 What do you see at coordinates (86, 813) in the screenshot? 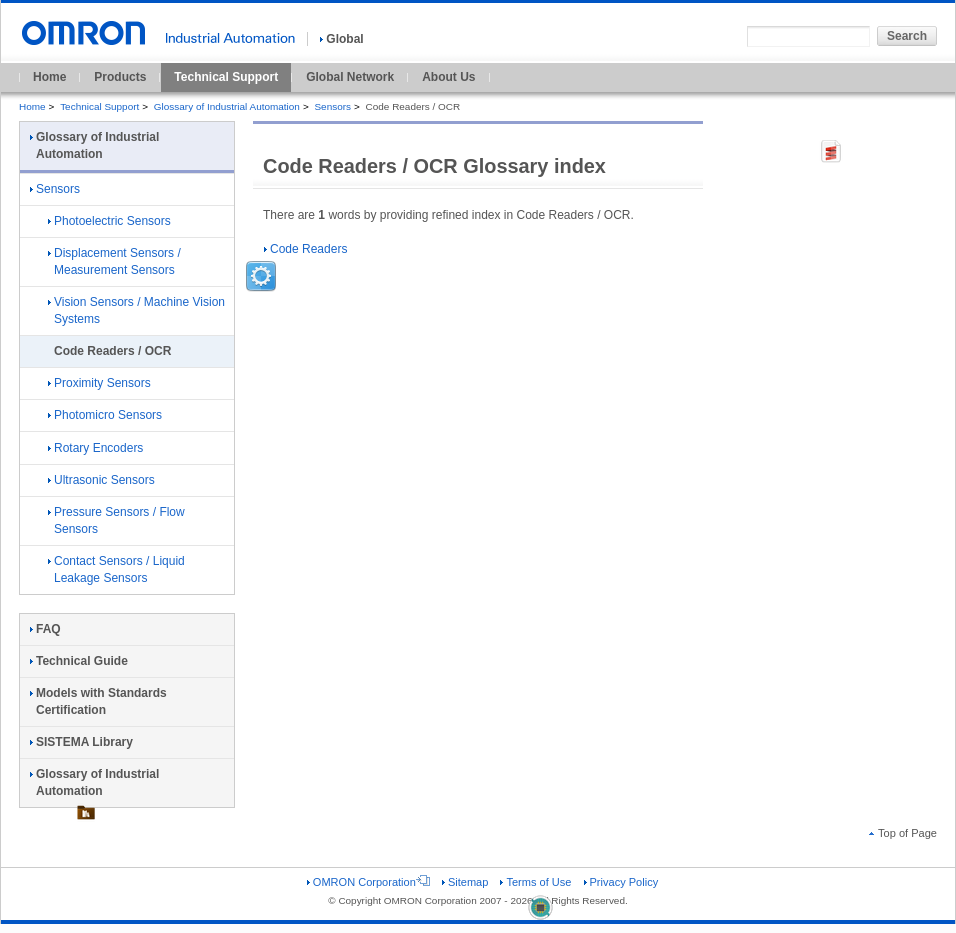
I see `open your calibre ebook library folder` at bounding box center [86, 813].